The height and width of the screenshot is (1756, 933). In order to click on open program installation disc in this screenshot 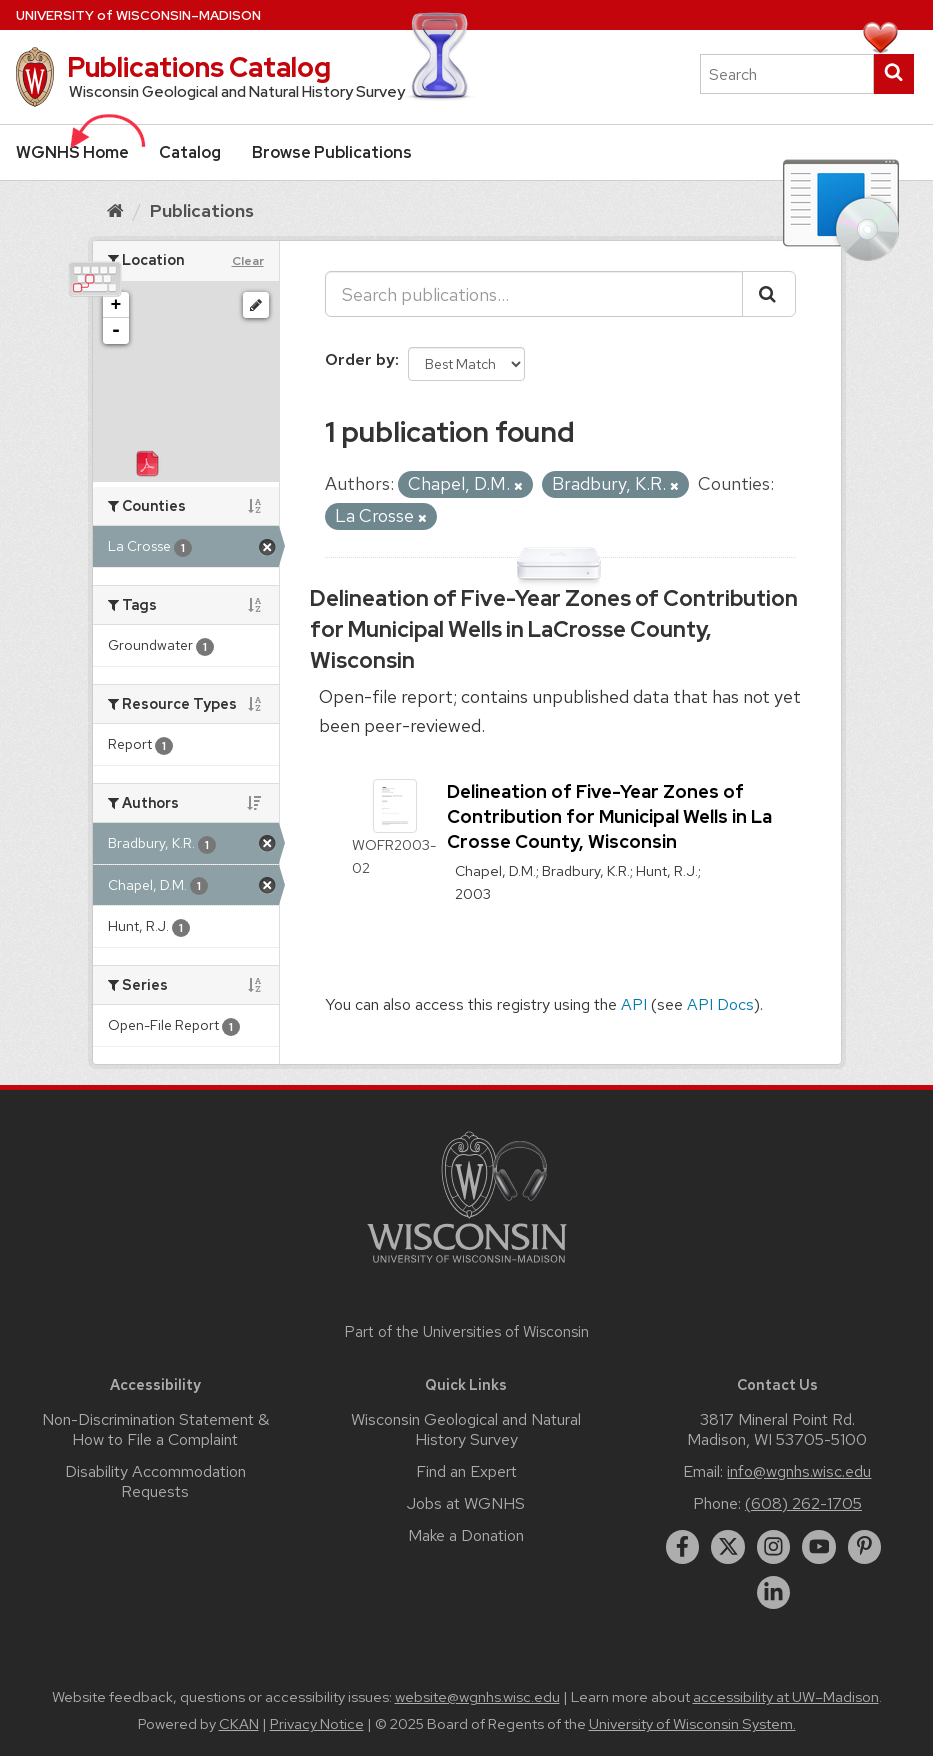, I will do `click(841, 203)`.